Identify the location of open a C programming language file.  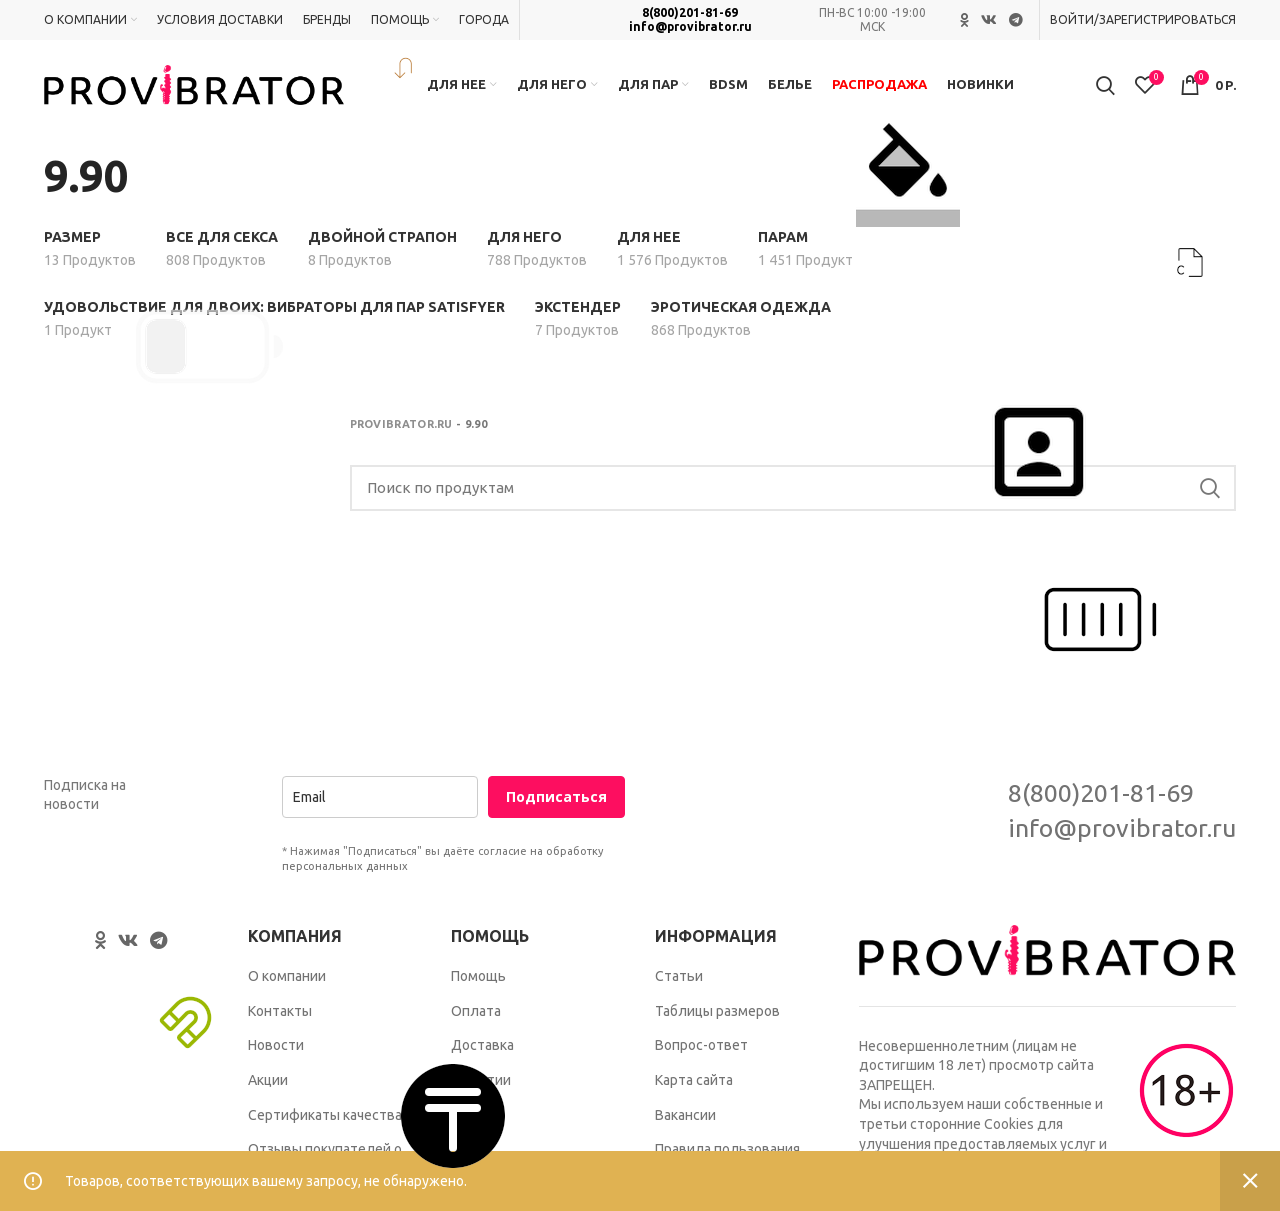
(1190, 262).